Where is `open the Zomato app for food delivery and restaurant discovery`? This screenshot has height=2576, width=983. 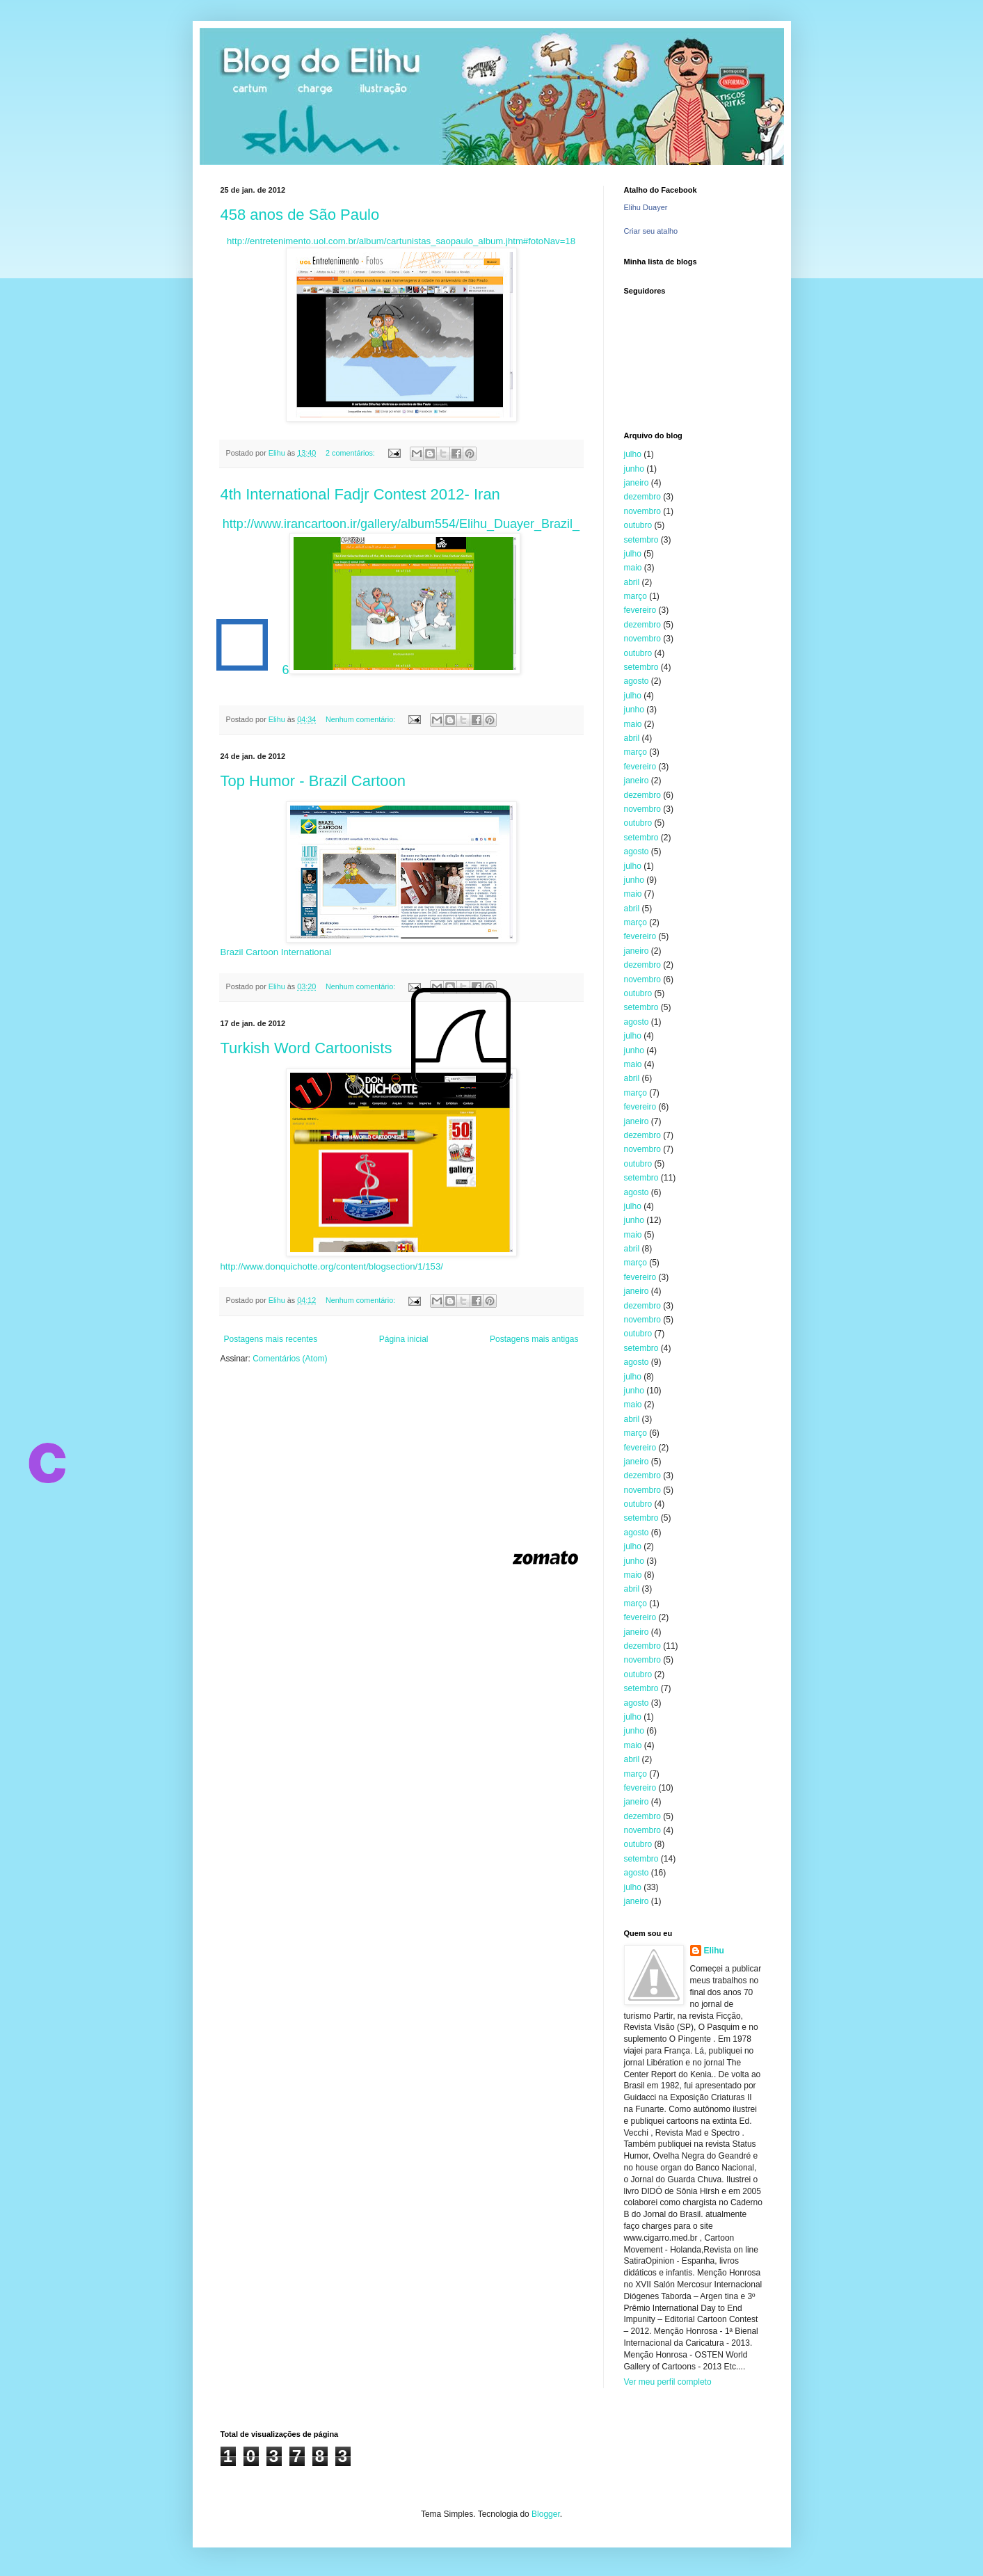
open the Zomato app for food delivery and restaurant discovery is located at coordinates (545, 1558).